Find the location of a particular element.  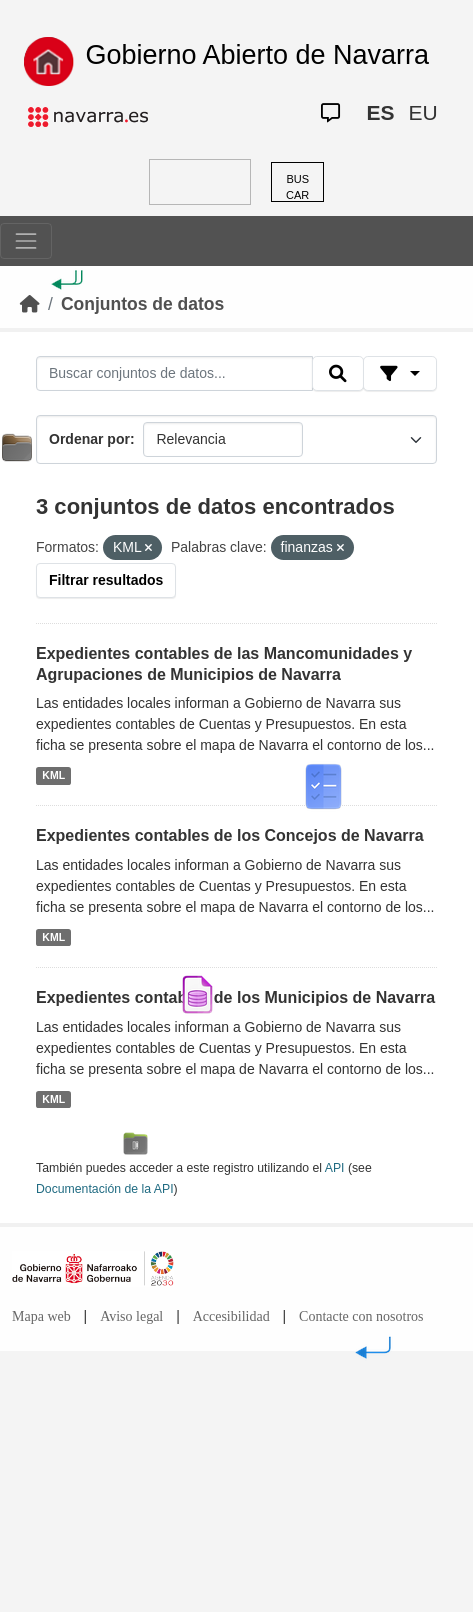

reply to all recipients in an email thread is located at coordinates (66, 277).